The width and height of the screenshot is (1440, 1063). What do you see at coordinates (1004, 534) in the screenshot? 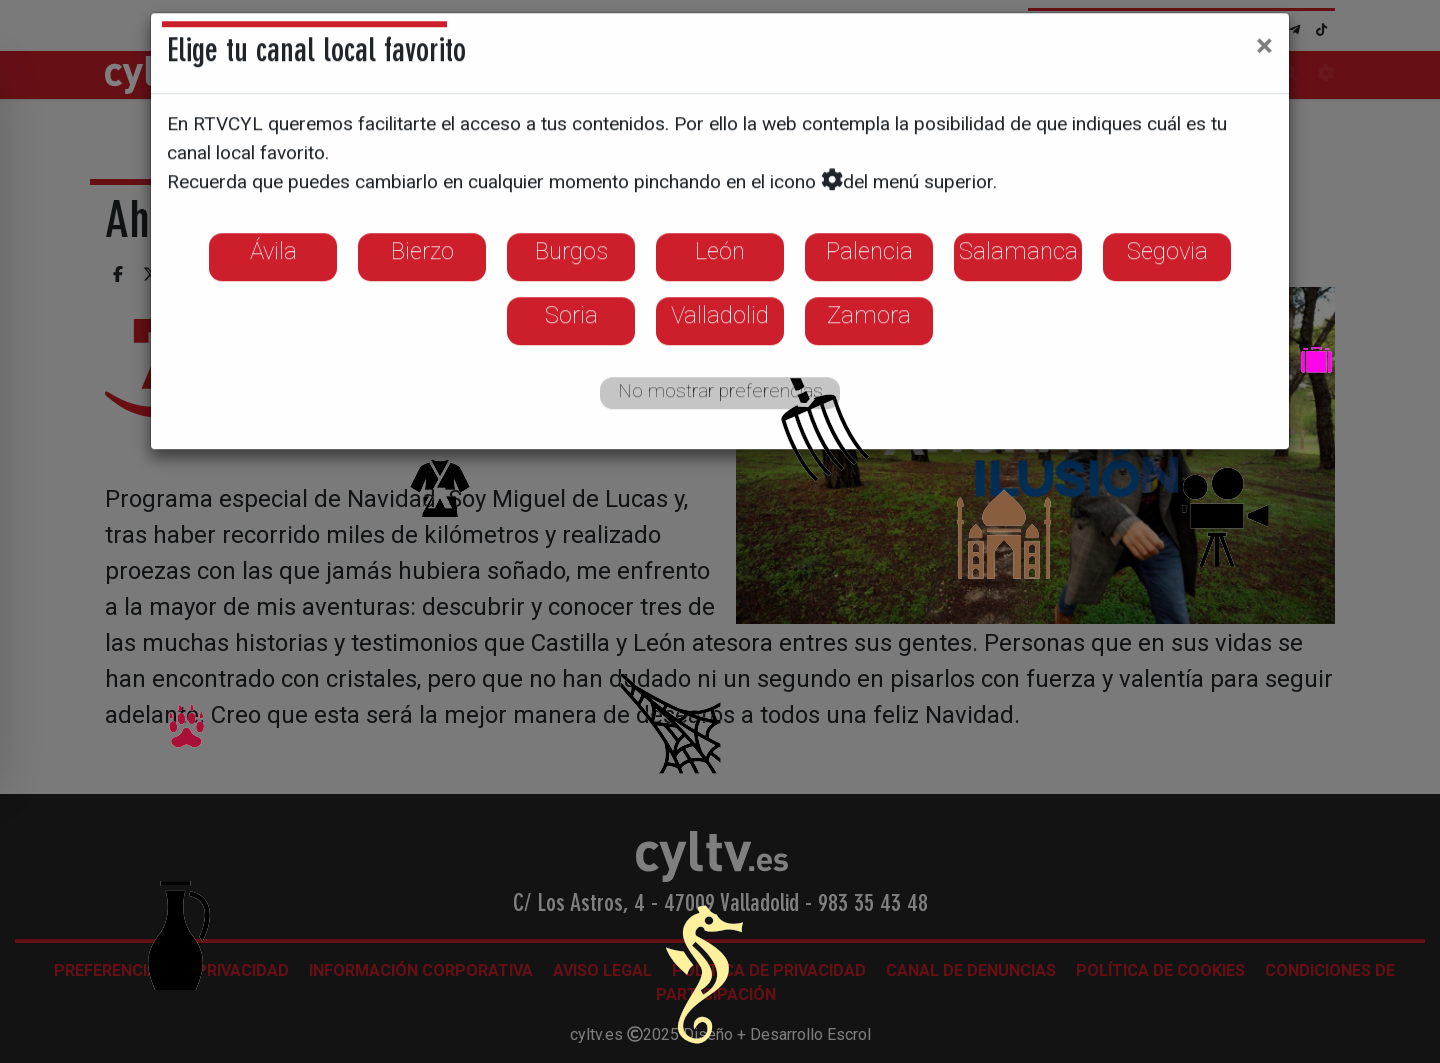
I see `view indian palace or taj mahal landmark` at bounding box center [1004, 534].